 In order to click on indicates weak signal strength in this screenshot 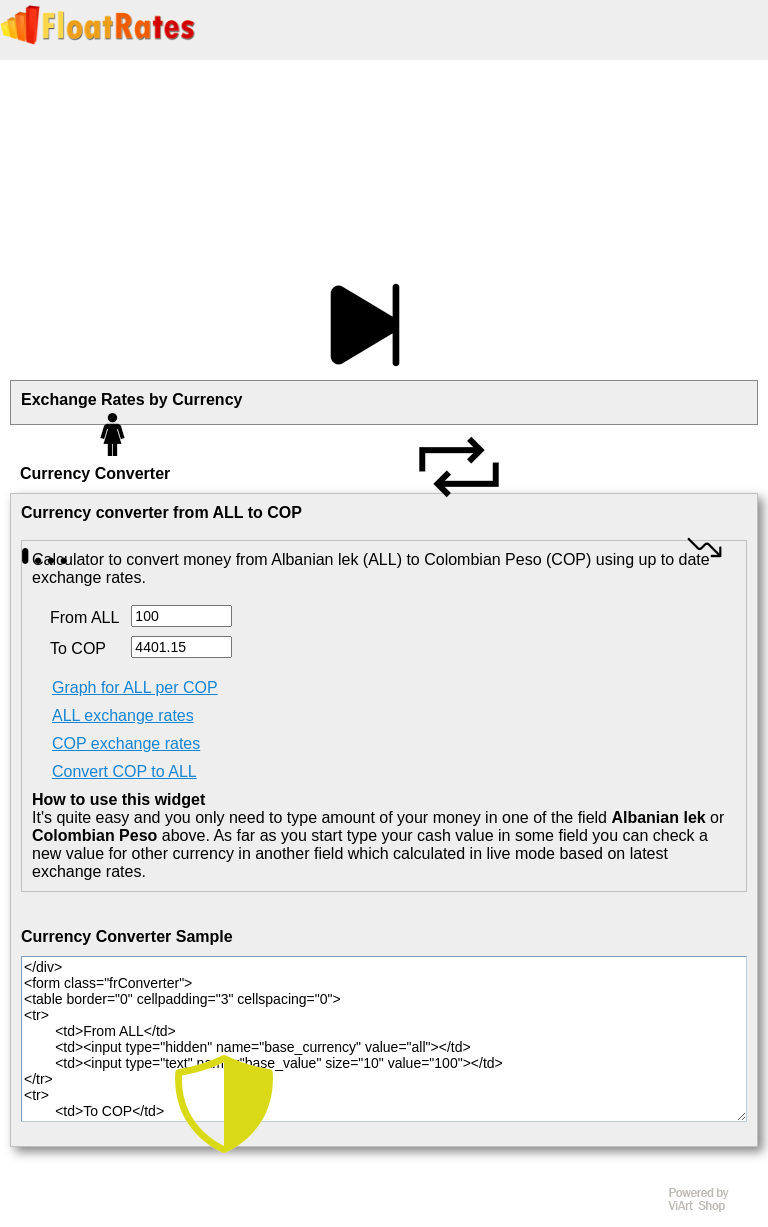, I will do `click(44, 541)`.